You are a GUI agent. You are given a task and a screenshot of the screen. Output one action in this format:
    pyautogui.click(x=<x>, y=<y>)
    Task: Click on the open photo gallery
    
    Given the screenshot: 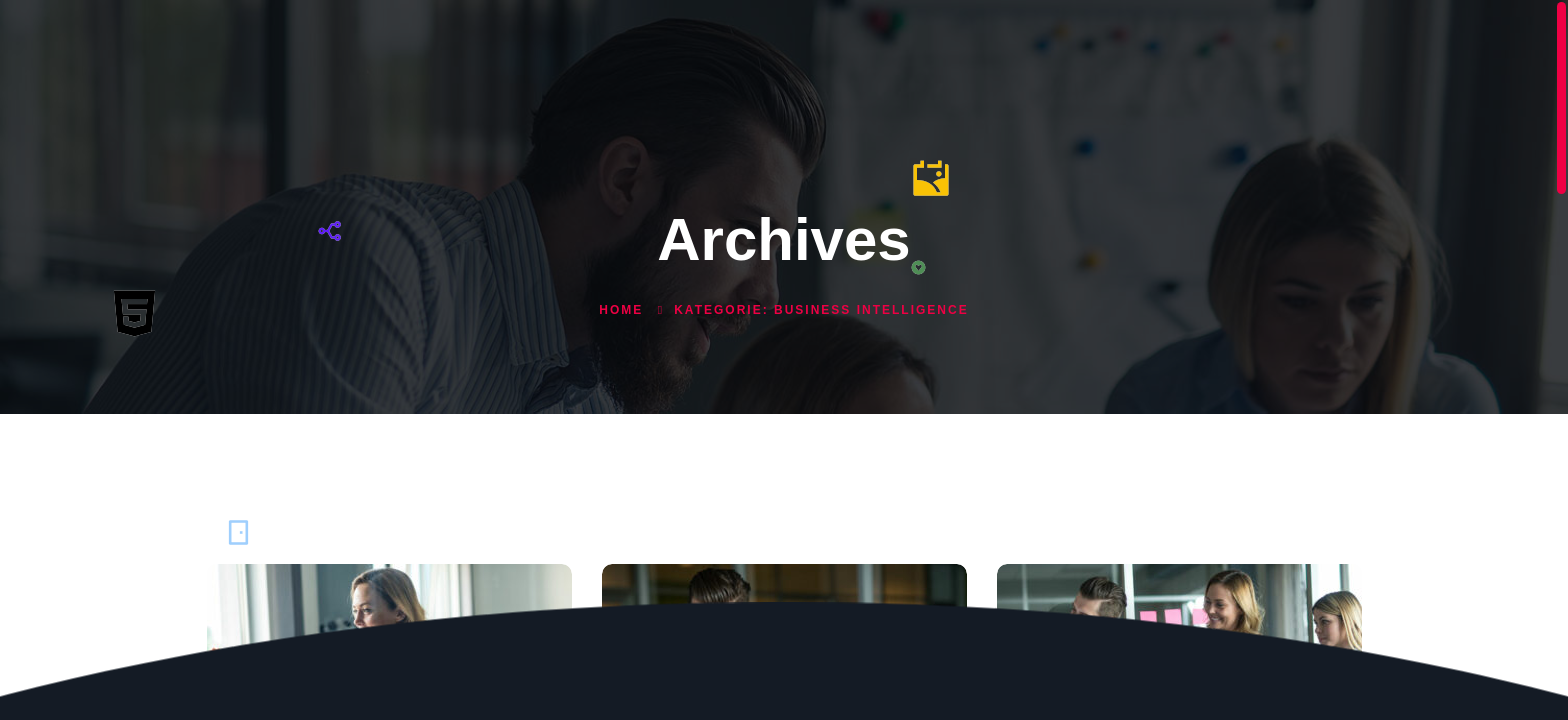 What is the action you would take?
    pyautogui.click(x=931, y=180)
    